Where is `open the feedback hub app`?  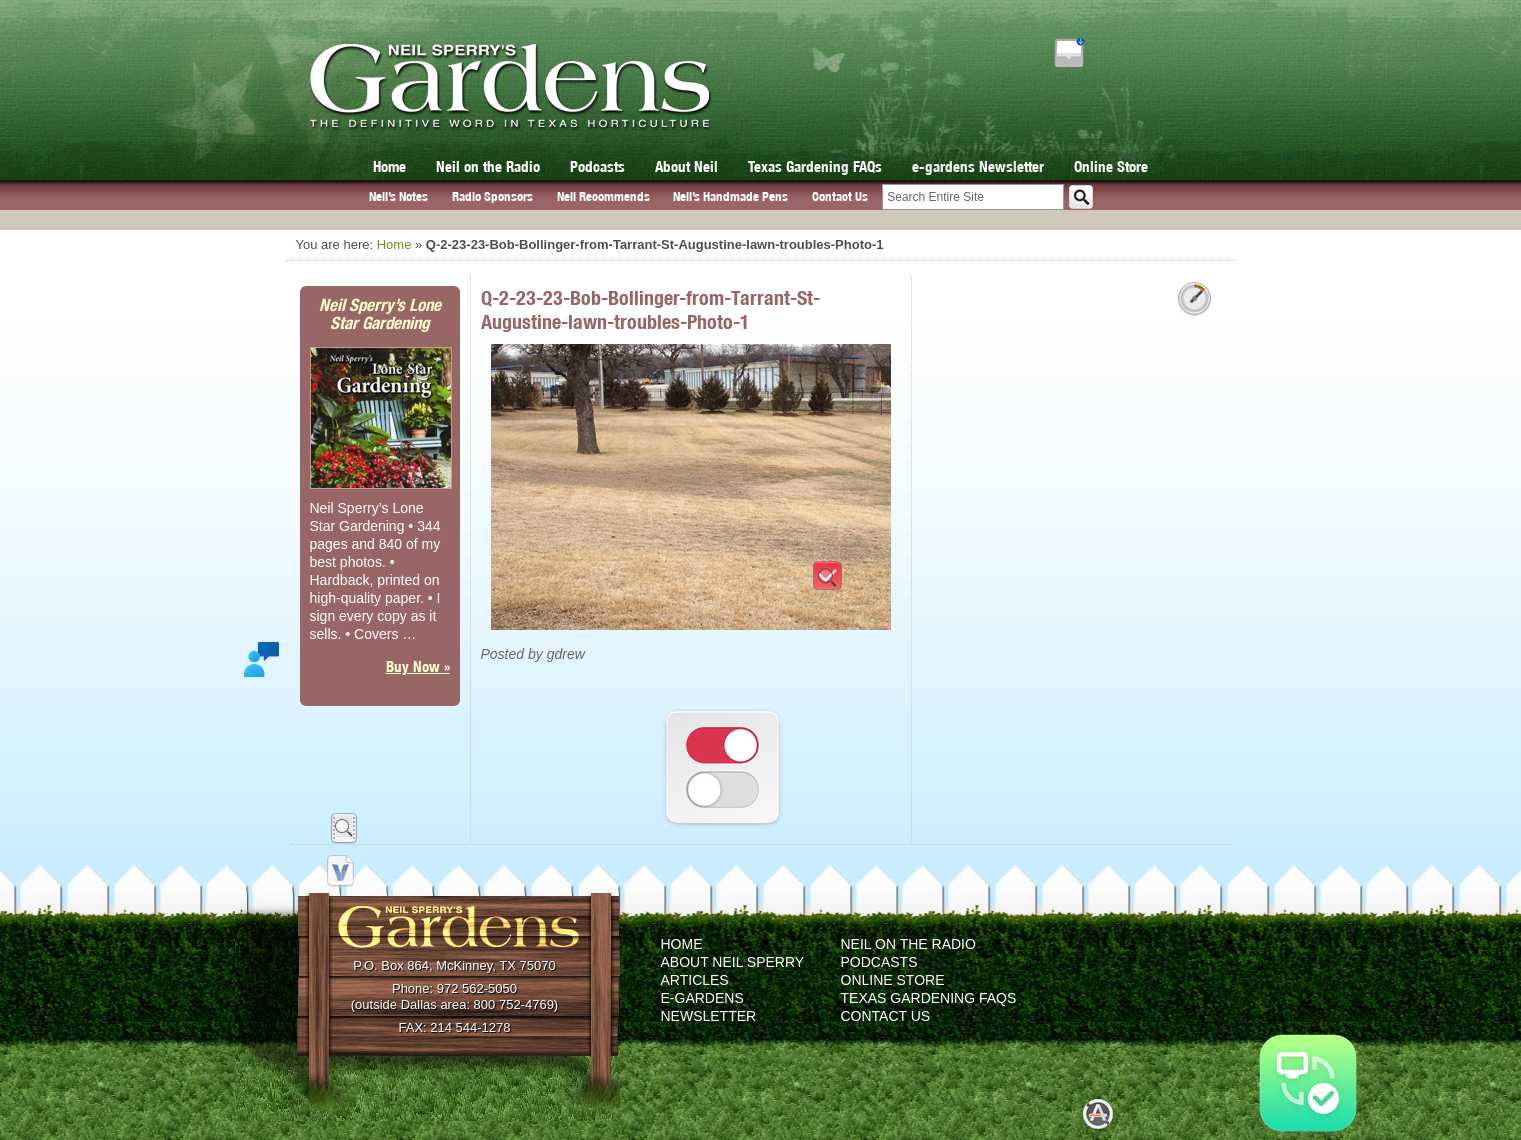
open the feedback hub app is located at coordinates (261, 659).